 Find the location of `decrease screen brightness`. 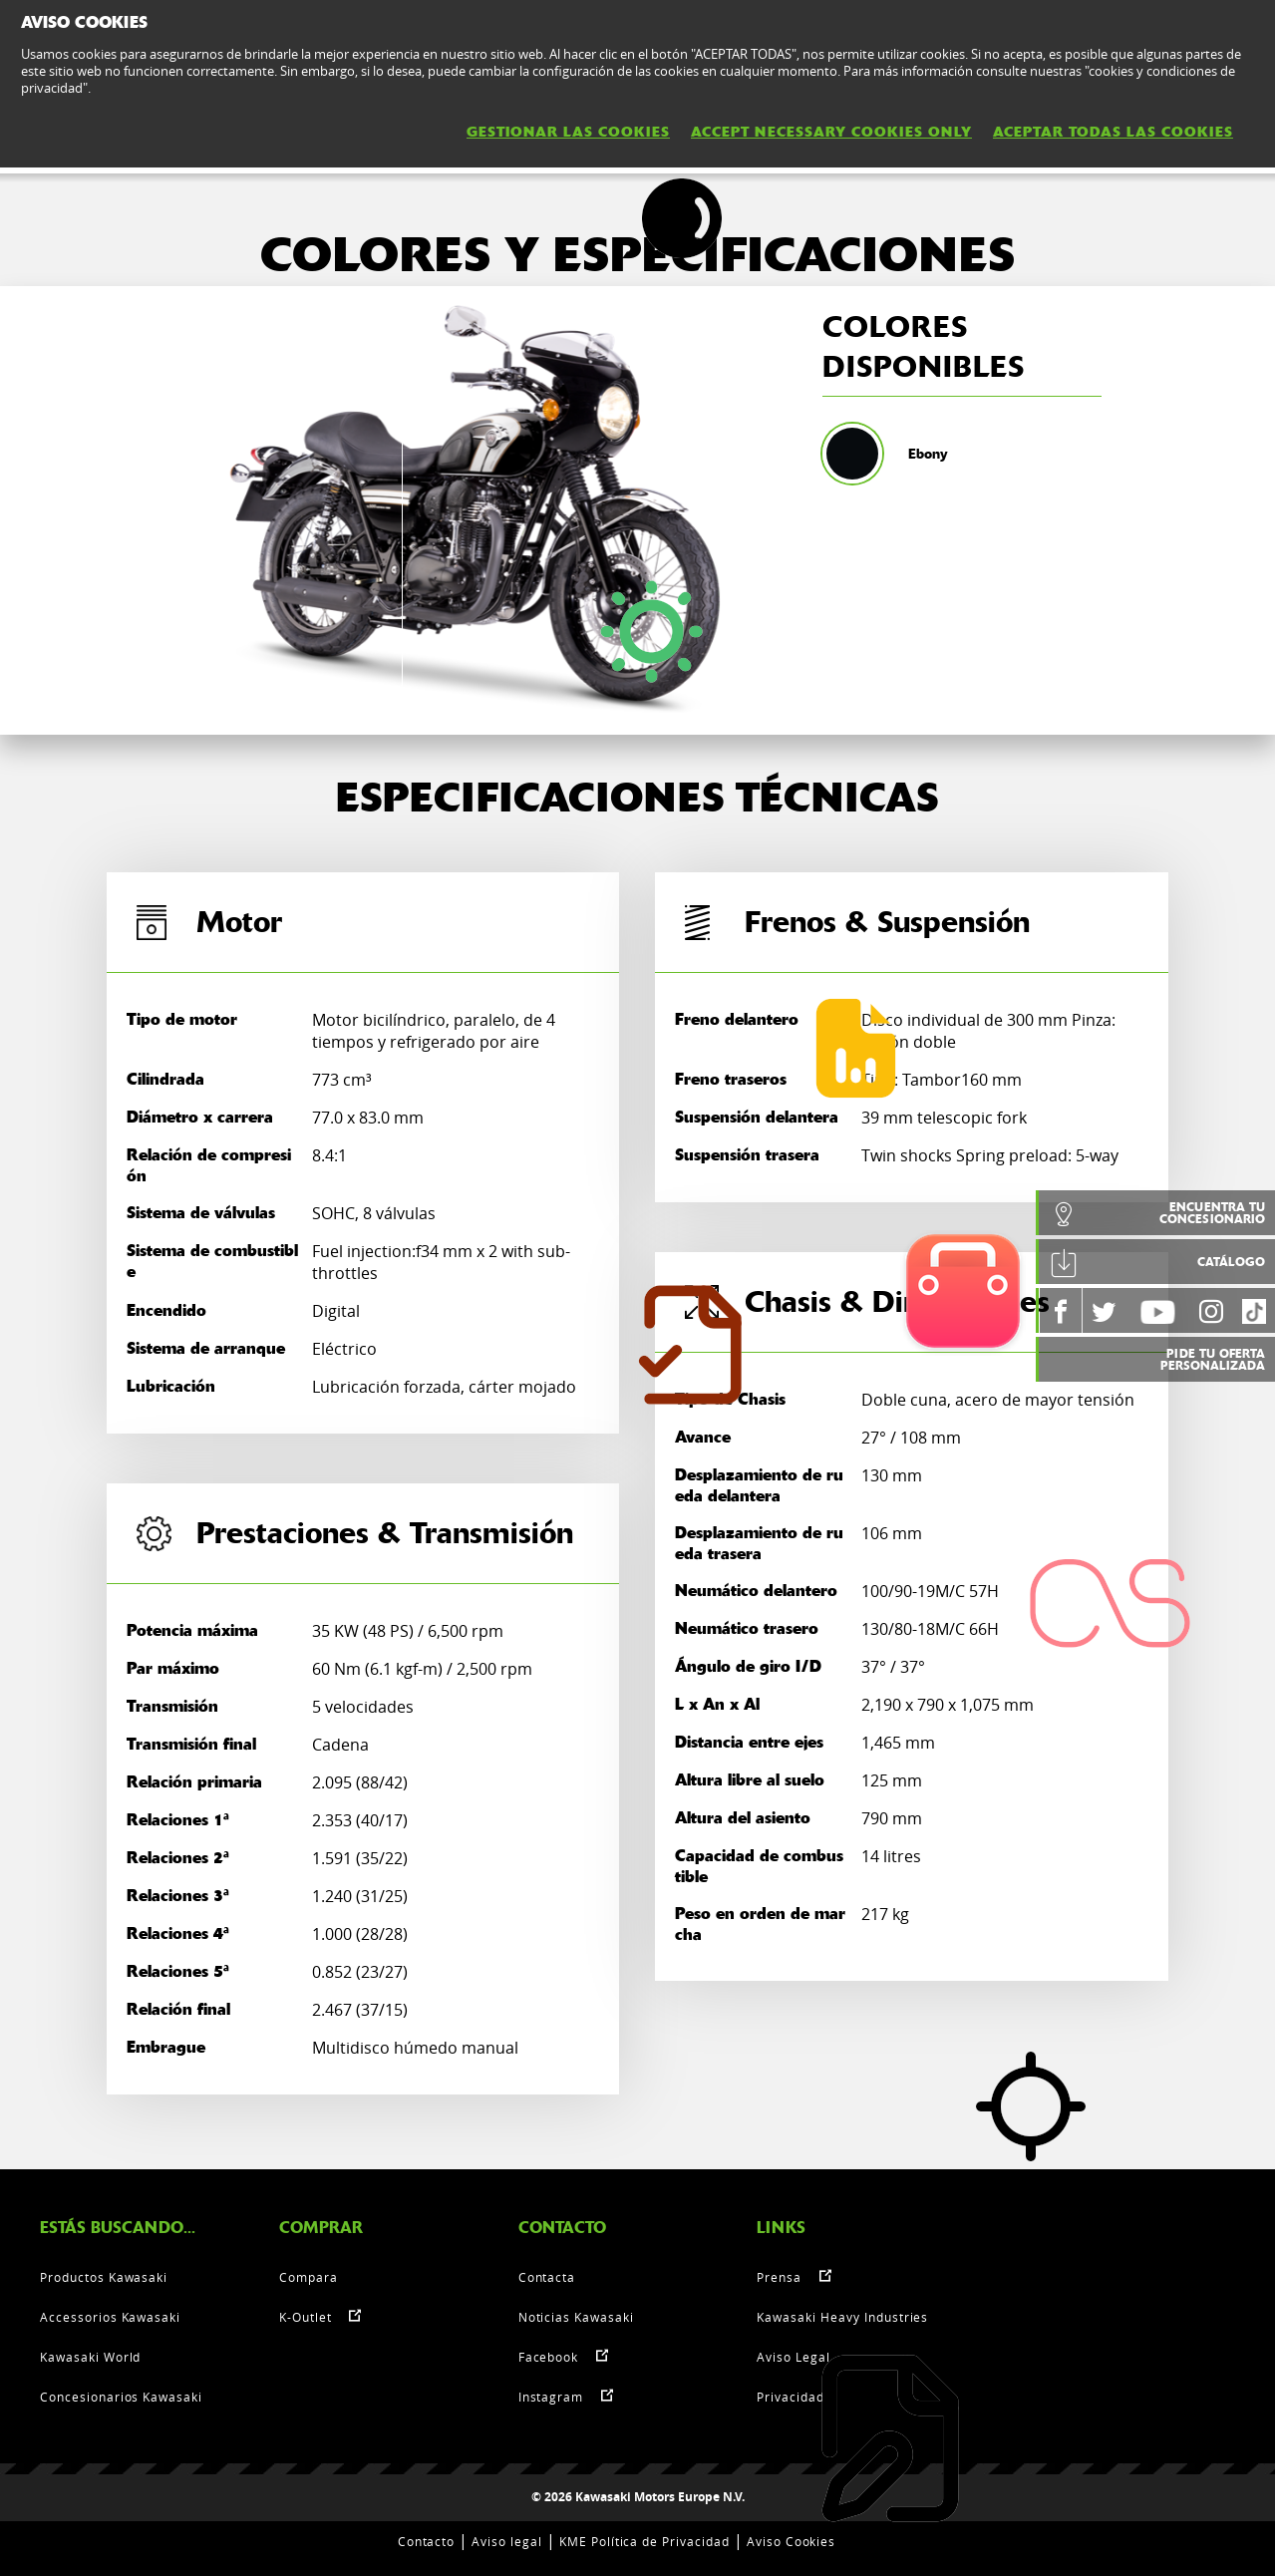

decrease screen brightness is located at coordinates (651, 631).